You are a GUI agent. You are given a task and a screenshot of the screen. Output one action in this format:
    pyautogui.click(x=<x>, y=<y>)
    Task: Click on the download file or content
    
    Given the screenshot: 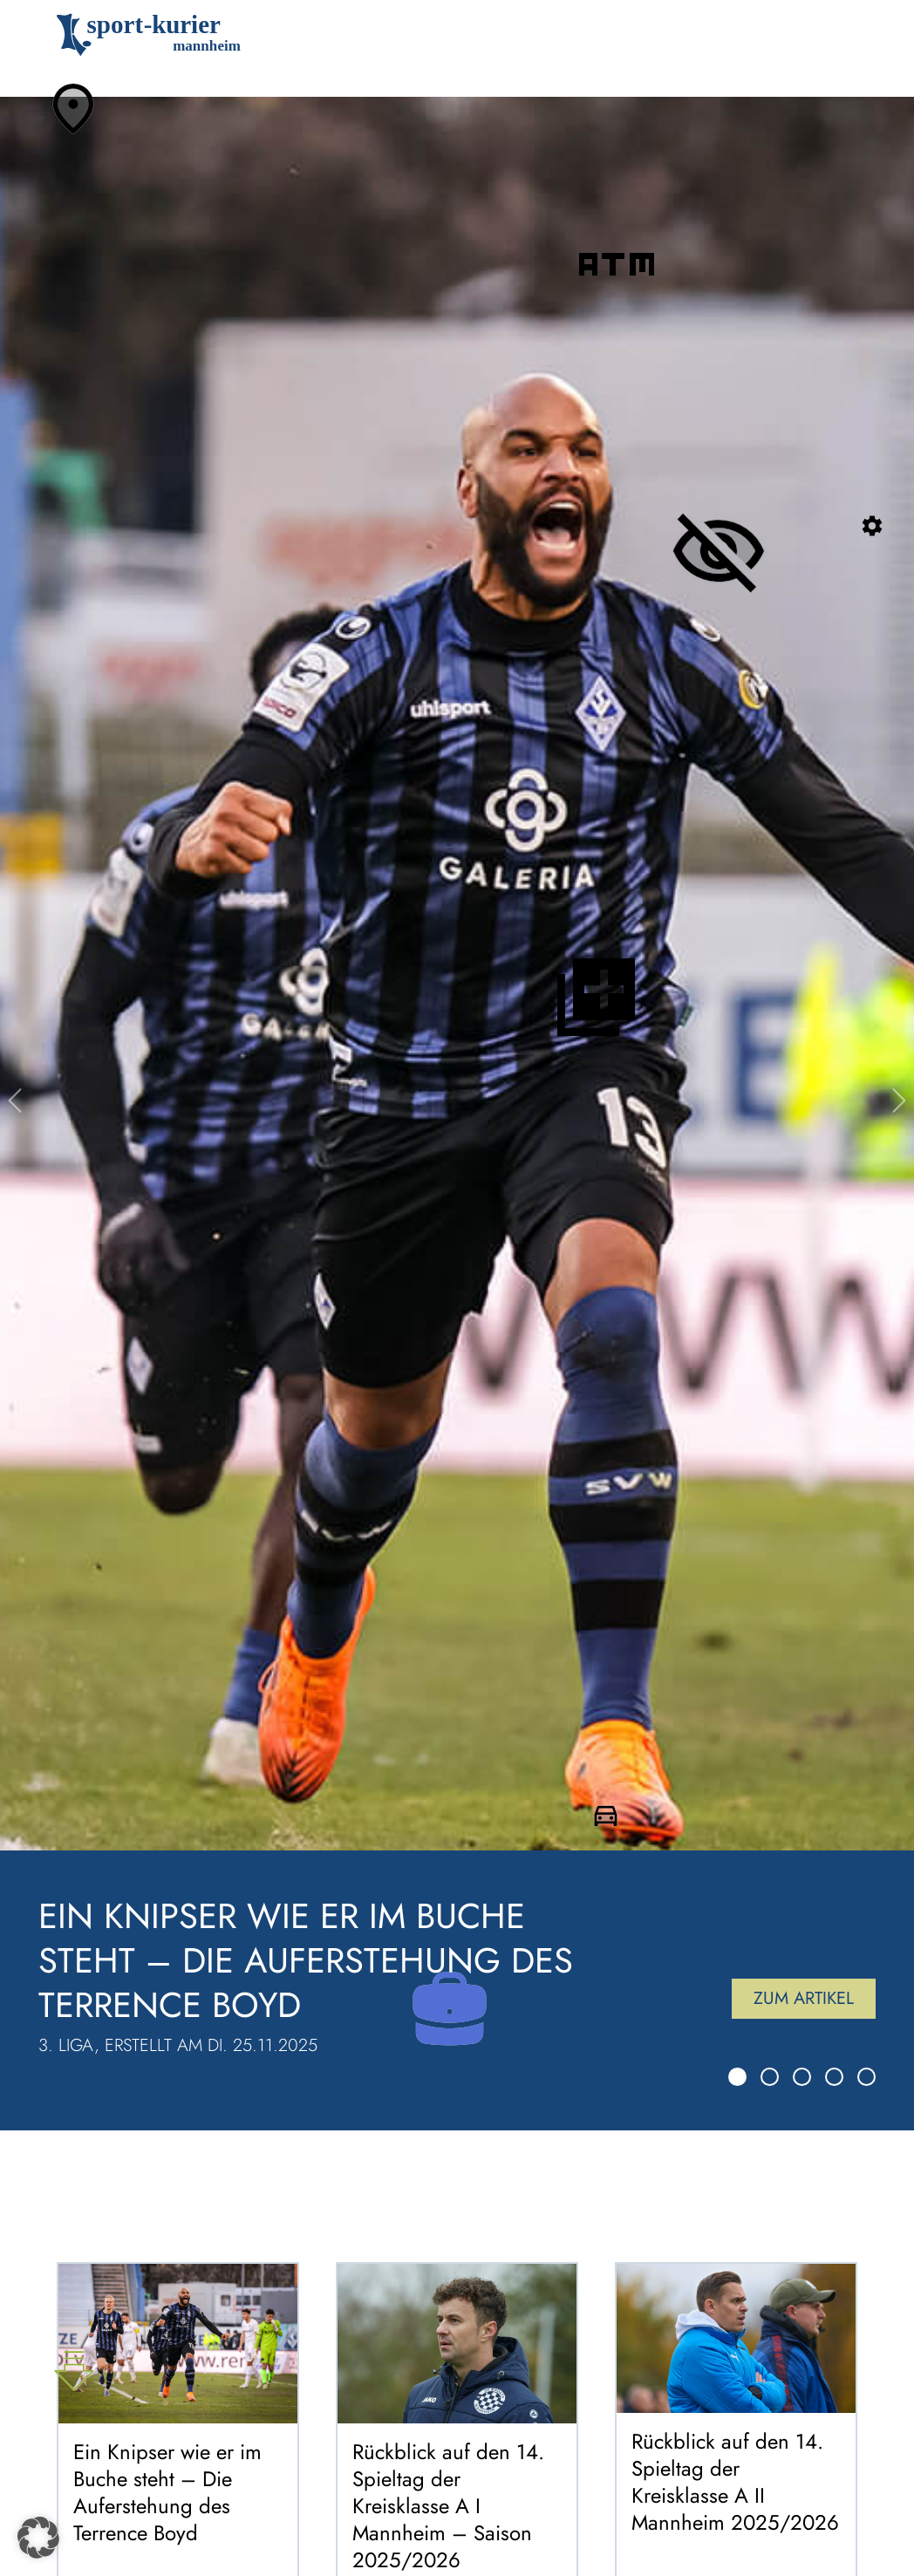 What is the action you would take?
    pyautogui.click(x=74, y=2369)
    